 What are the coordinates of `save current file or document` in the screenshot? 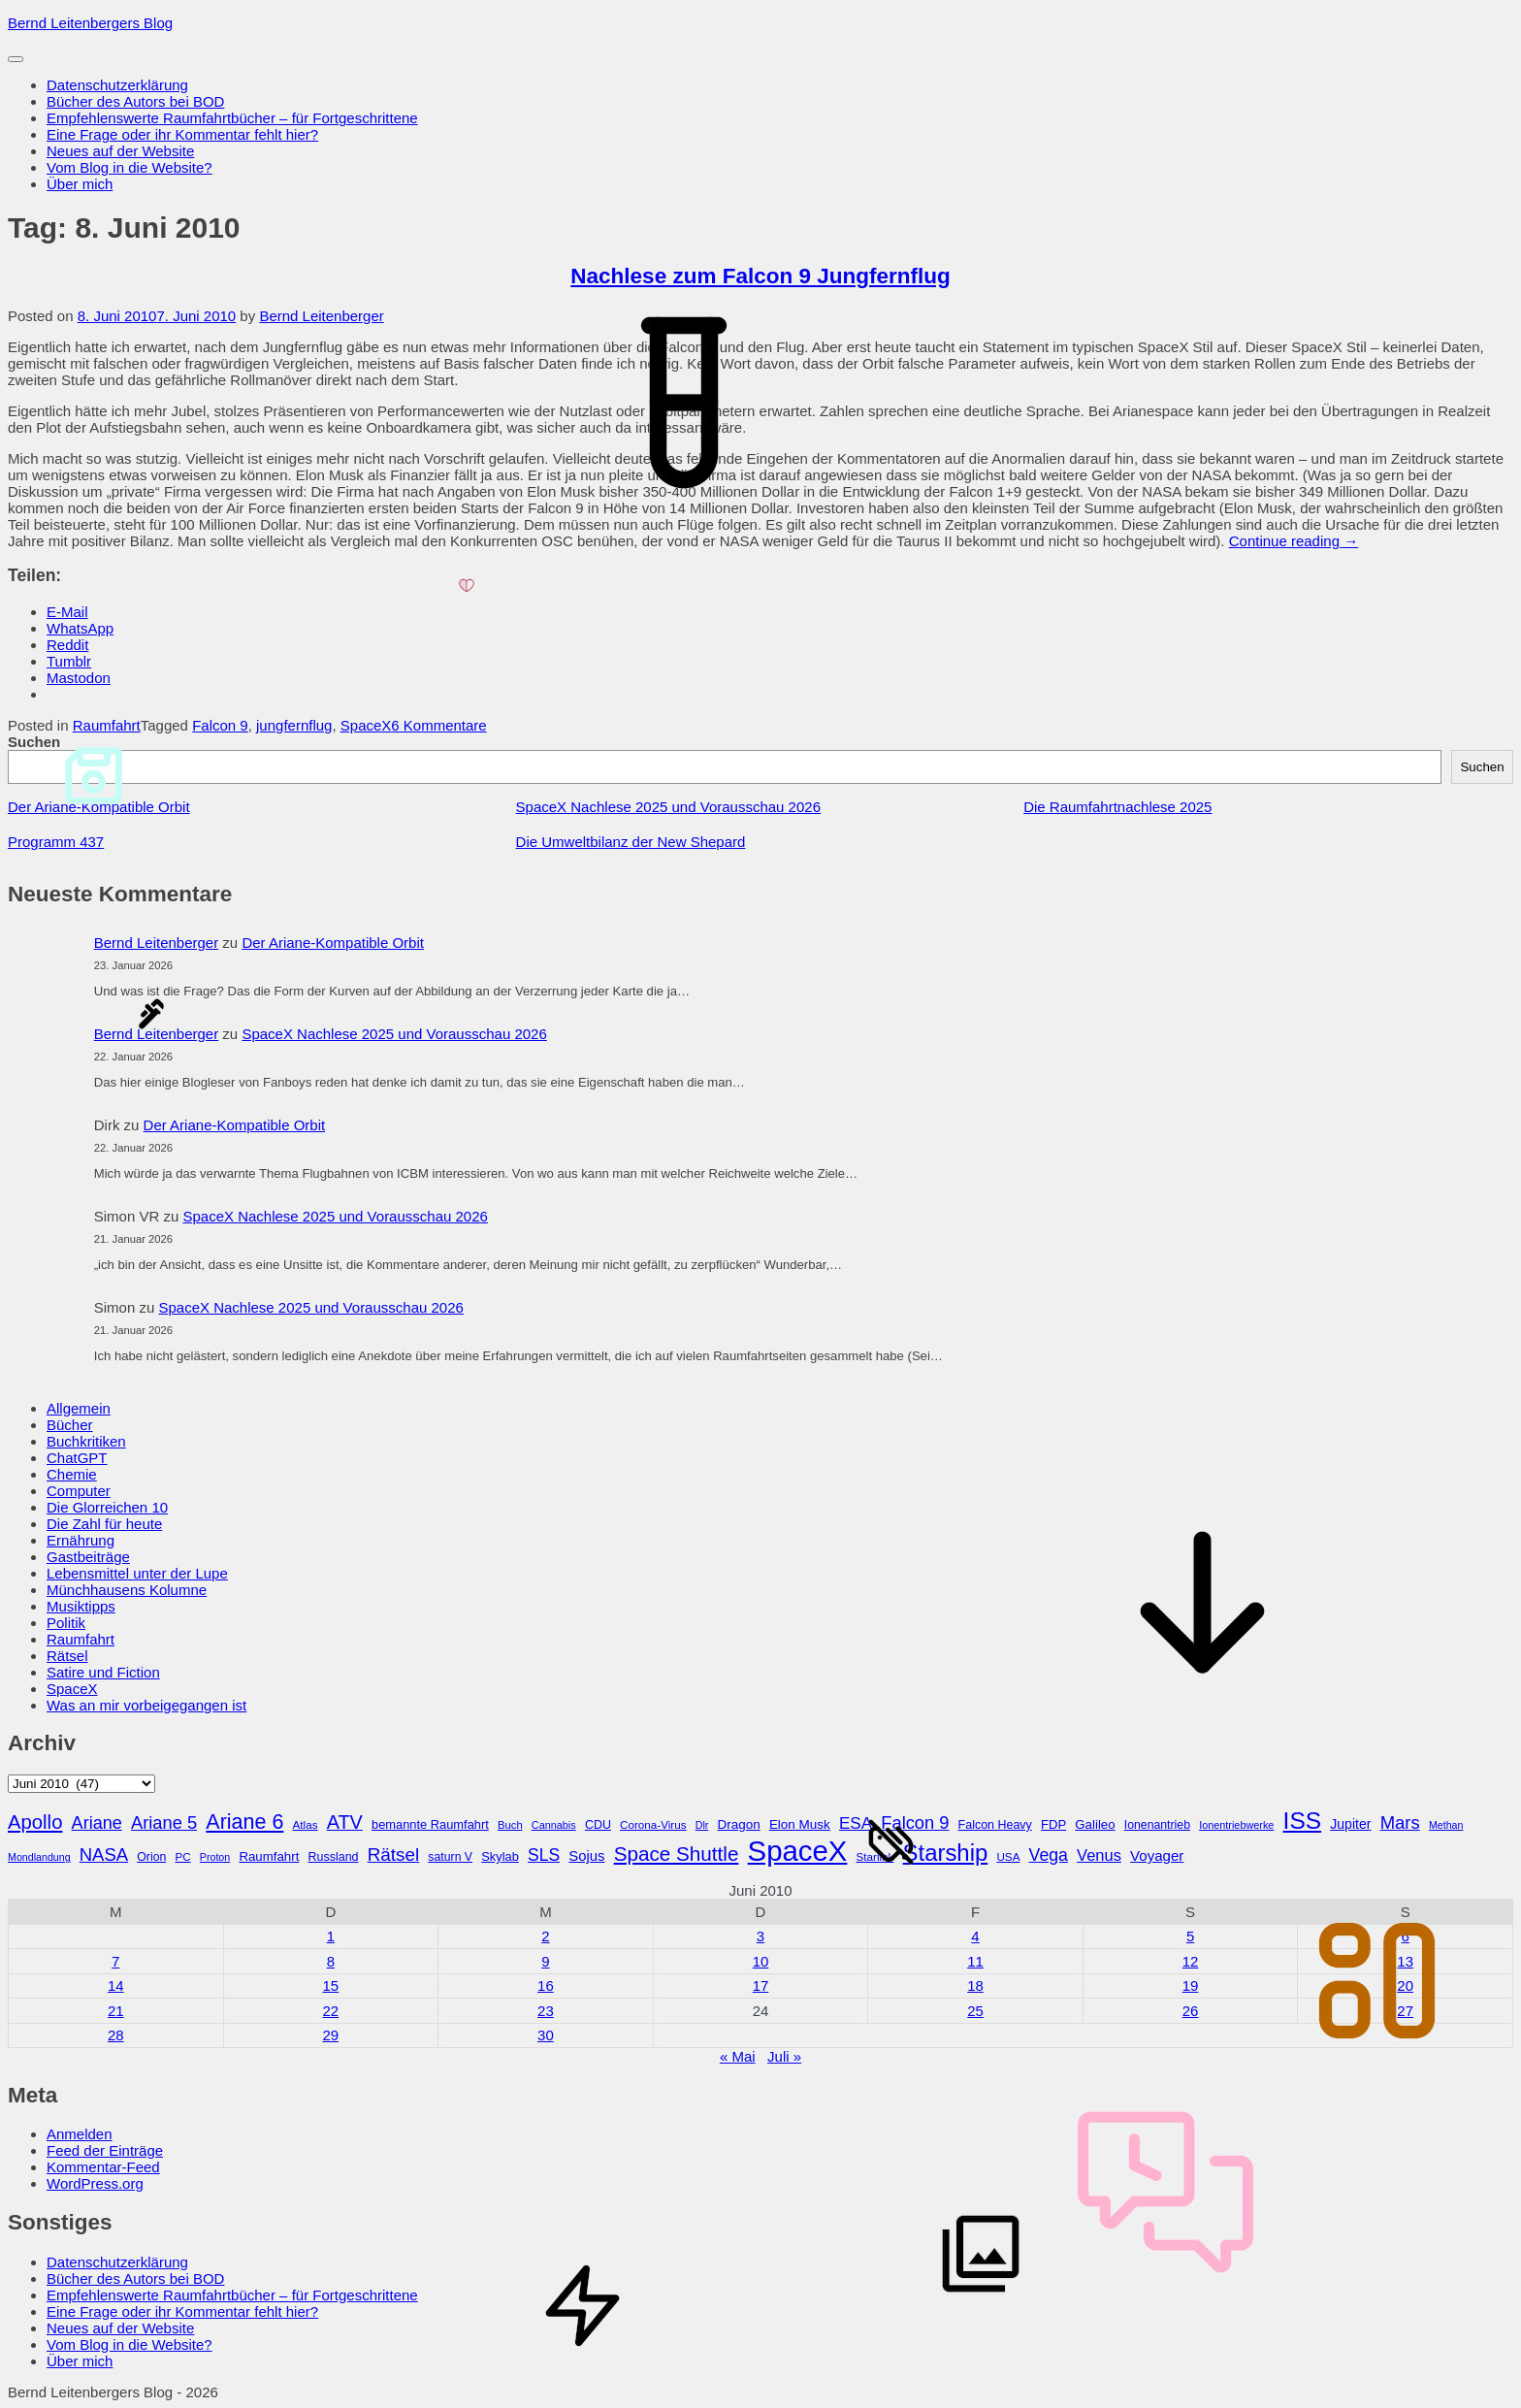 It's located at (93, 775).